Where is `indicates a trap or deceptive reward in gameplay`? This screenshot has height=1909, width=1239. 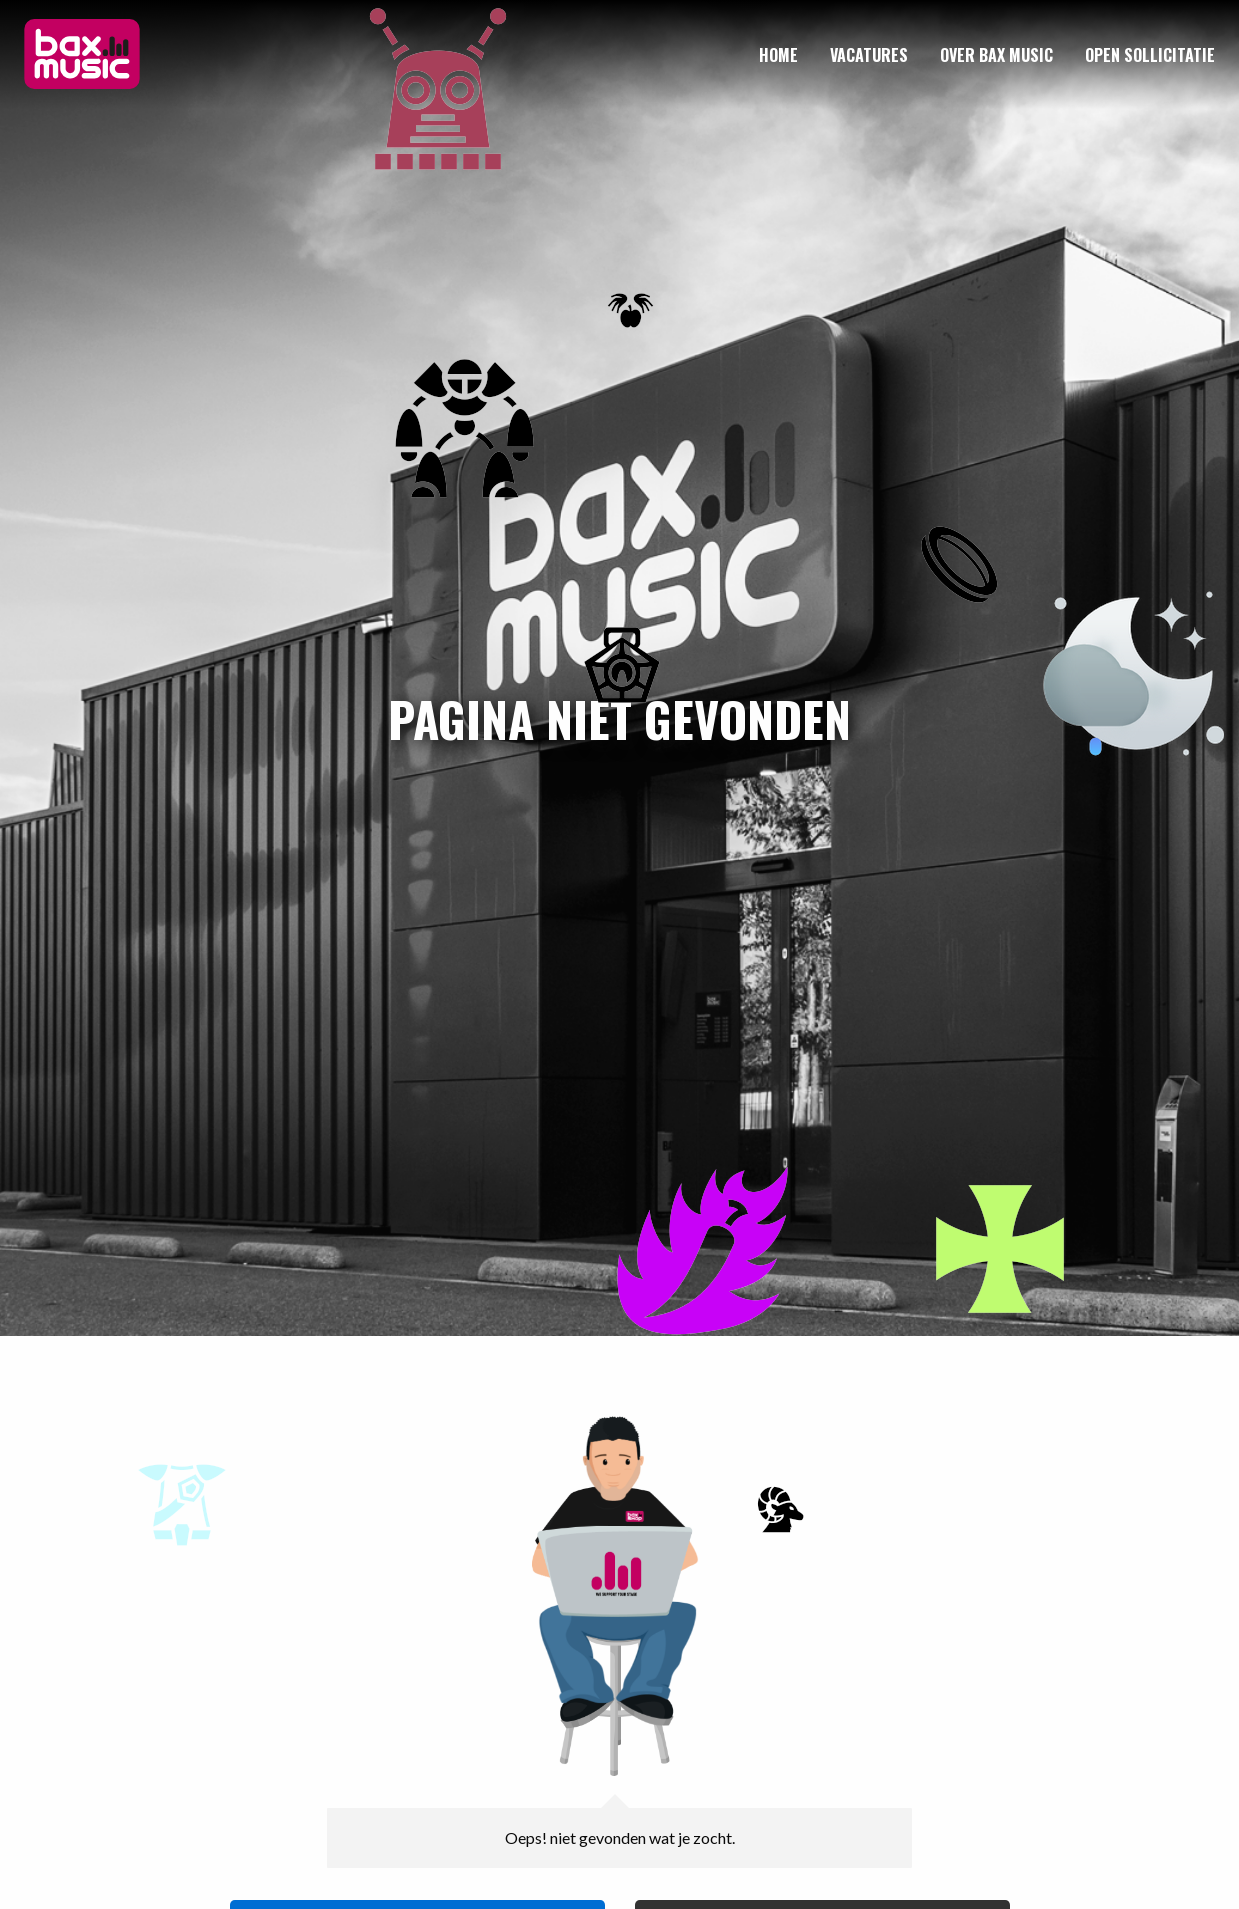 indicates a trap or deceptive reward in gameplay is located at coordinates (630, 308).